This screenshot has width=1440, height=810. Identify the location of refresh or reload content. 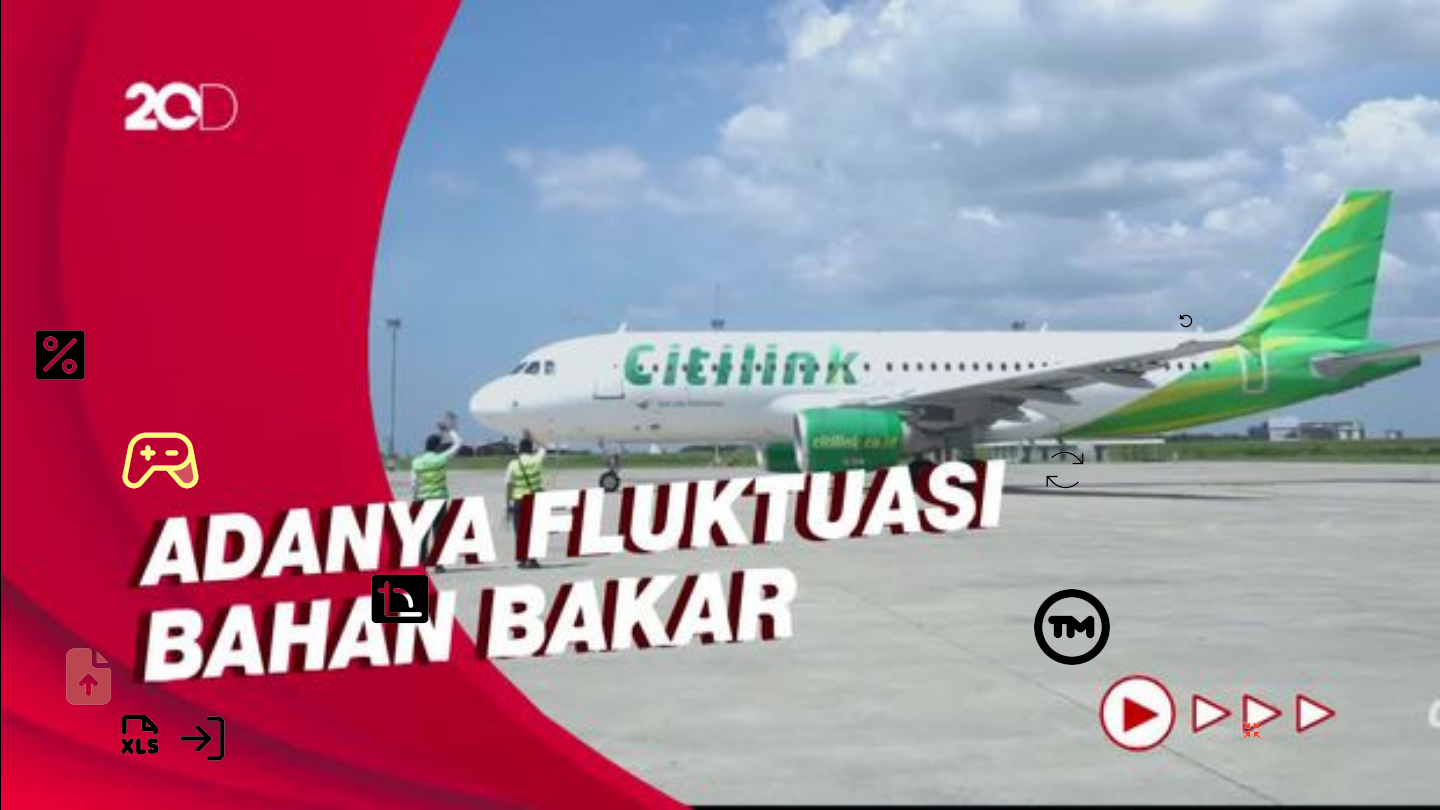
(1065, 470).